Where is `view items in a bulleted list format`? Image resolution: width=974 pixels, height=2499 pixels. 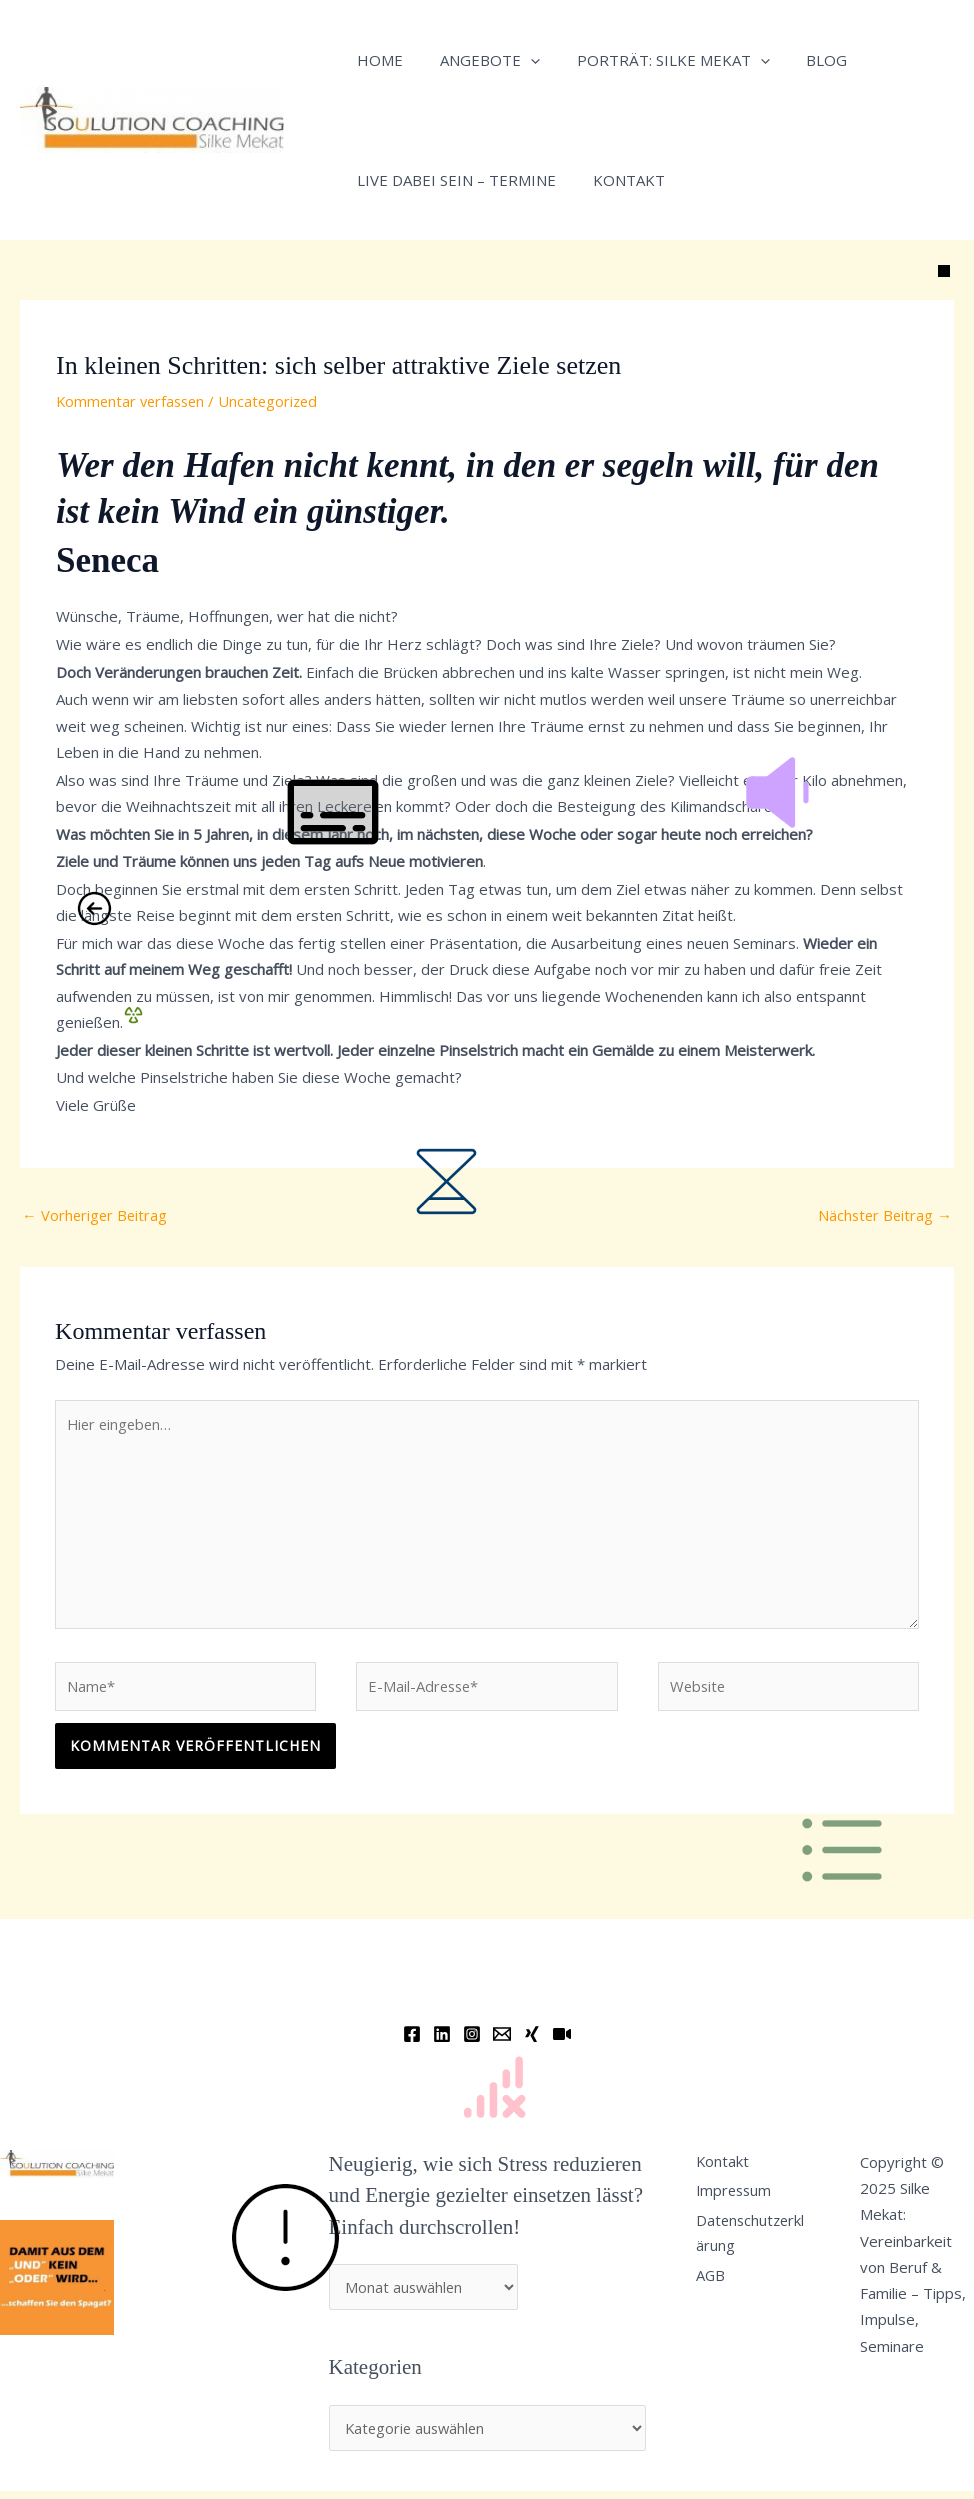
view items in a bulleted list format is located at coordinates (842, 1850).